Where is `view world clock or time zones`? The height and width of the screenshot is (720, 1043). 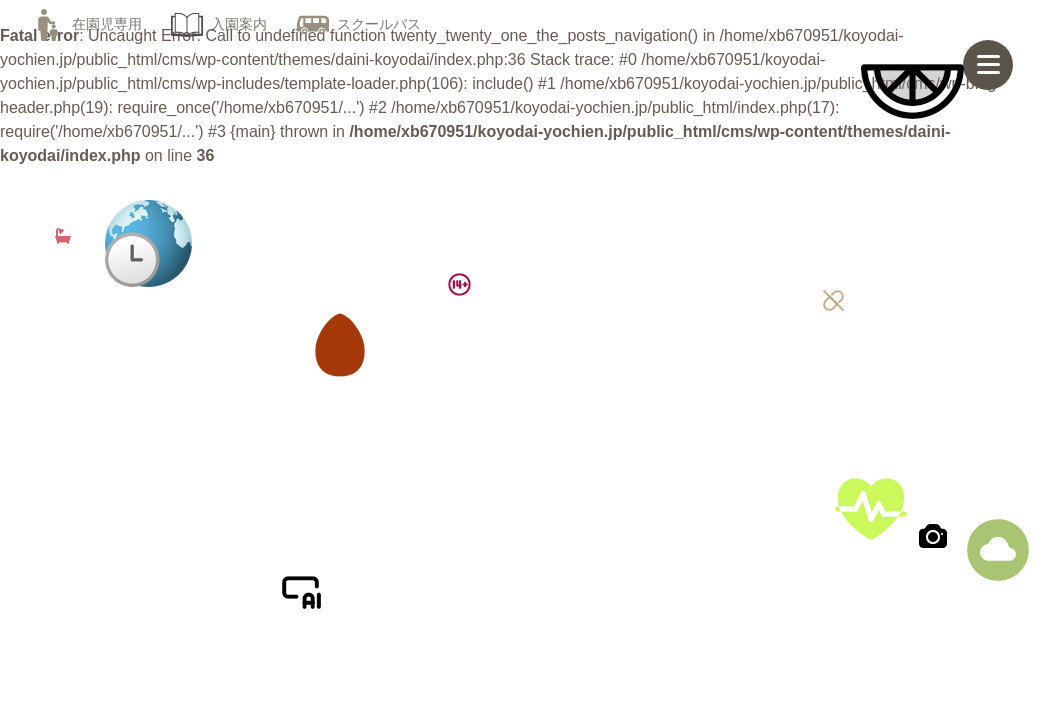 view world clock or time zones is located at coordinates (148, 243).